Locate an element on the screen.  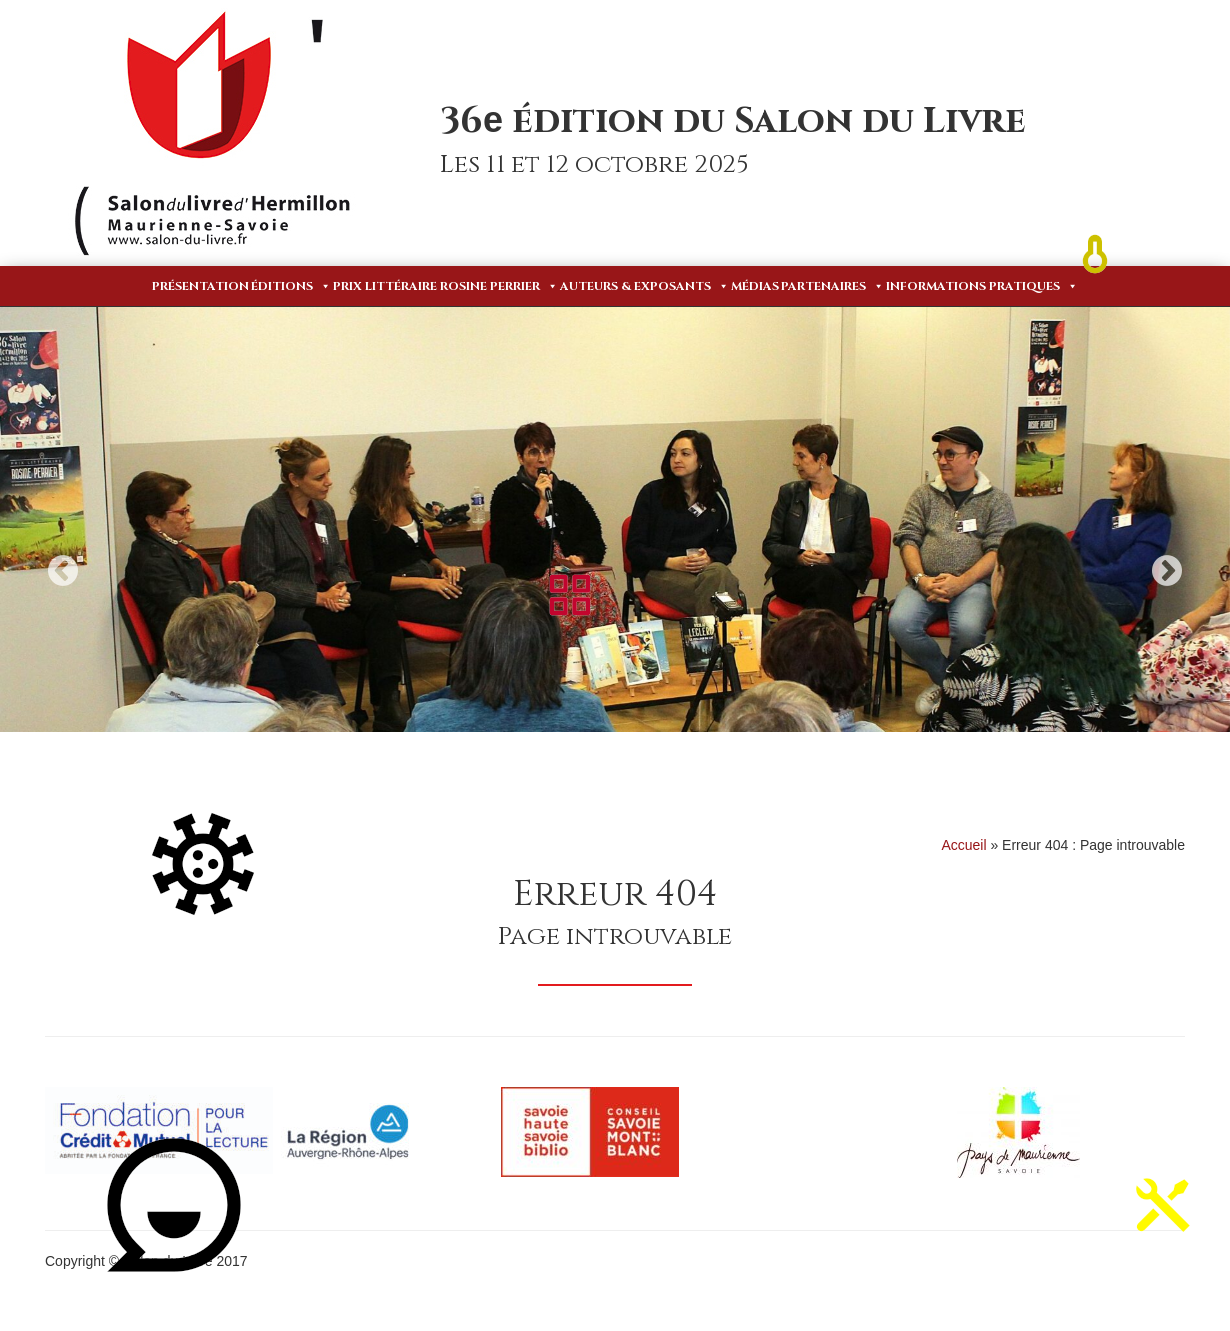
indicates high temperature or heat warning is located at coordinates (1095, 254).